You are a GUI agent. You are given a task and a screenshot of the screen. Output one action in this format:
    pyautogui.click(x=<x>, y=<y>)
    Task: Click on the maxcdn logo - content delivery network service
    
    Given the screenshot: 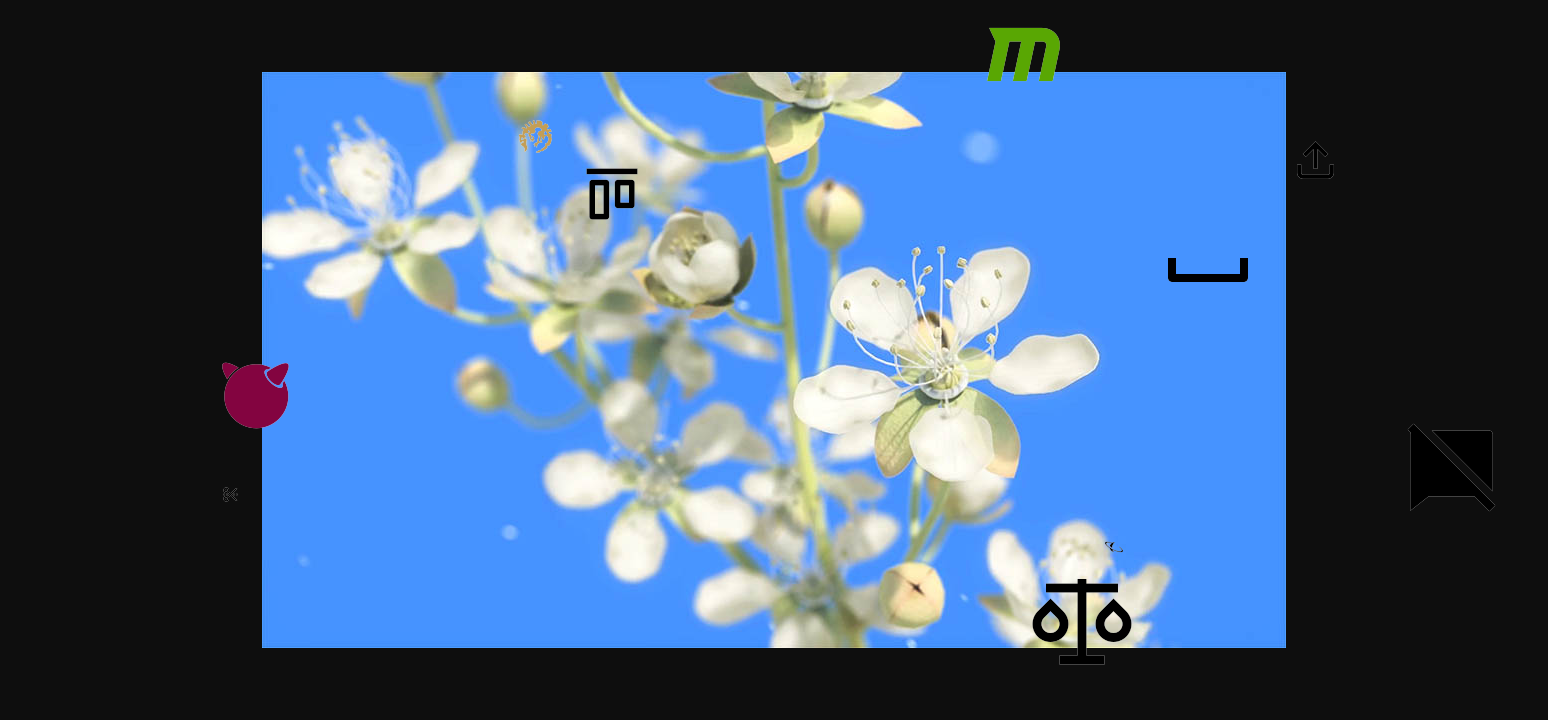 What is the action you would take?
    pyautogui.click(x=1023, y=54)
    